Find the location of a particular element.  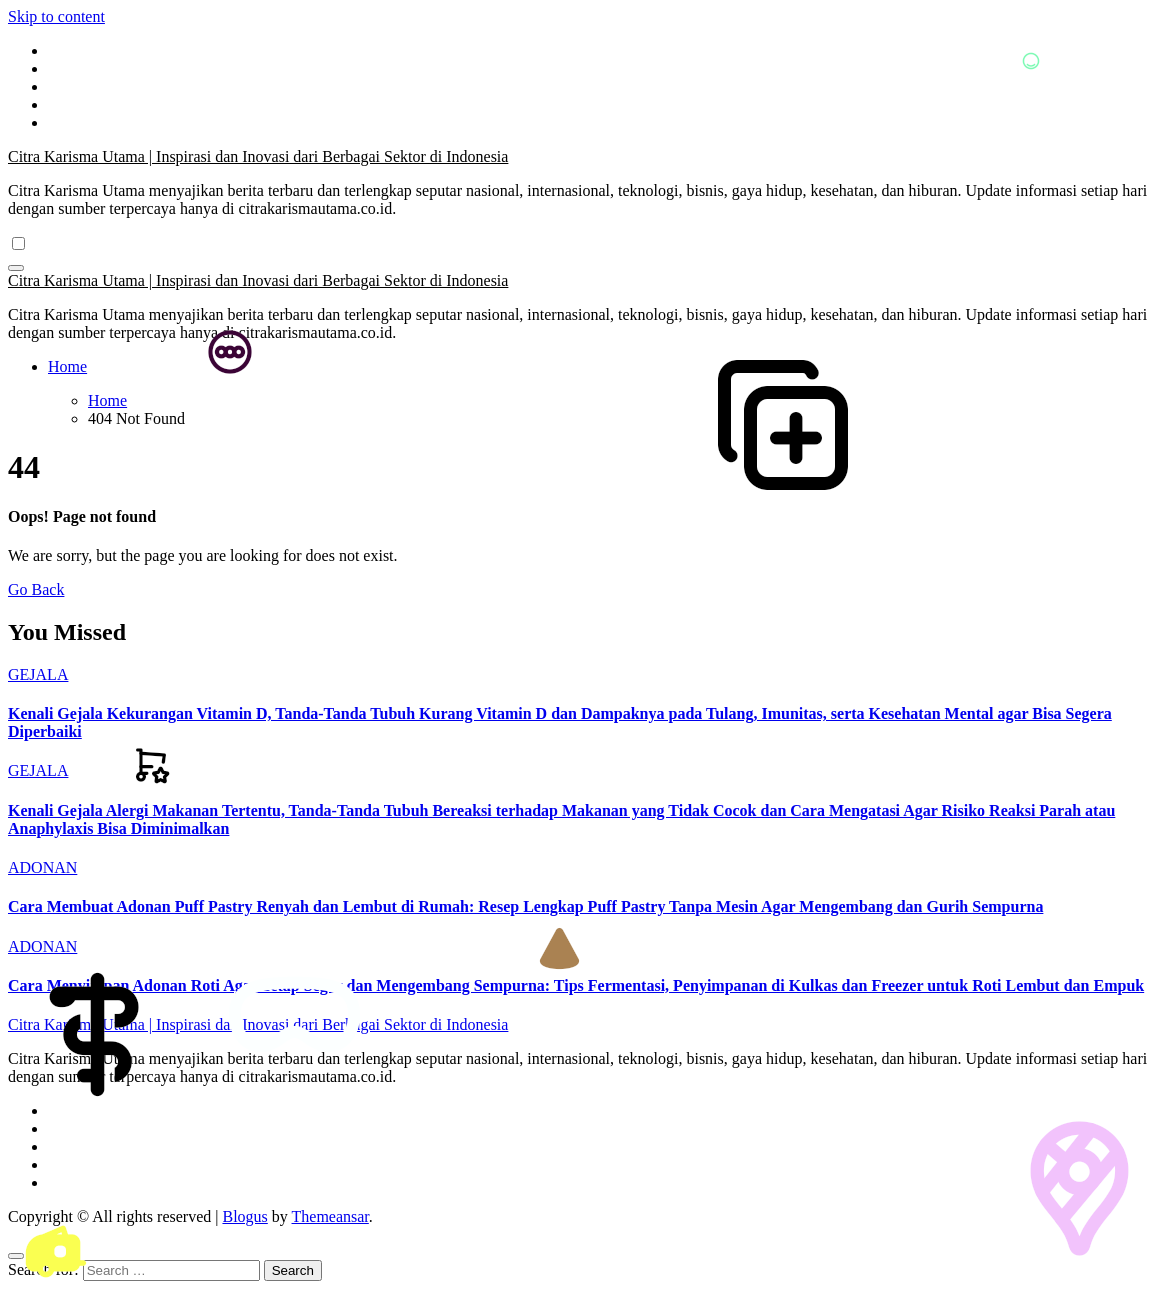

open Letterboxd app is located at coordinates (230, 352).